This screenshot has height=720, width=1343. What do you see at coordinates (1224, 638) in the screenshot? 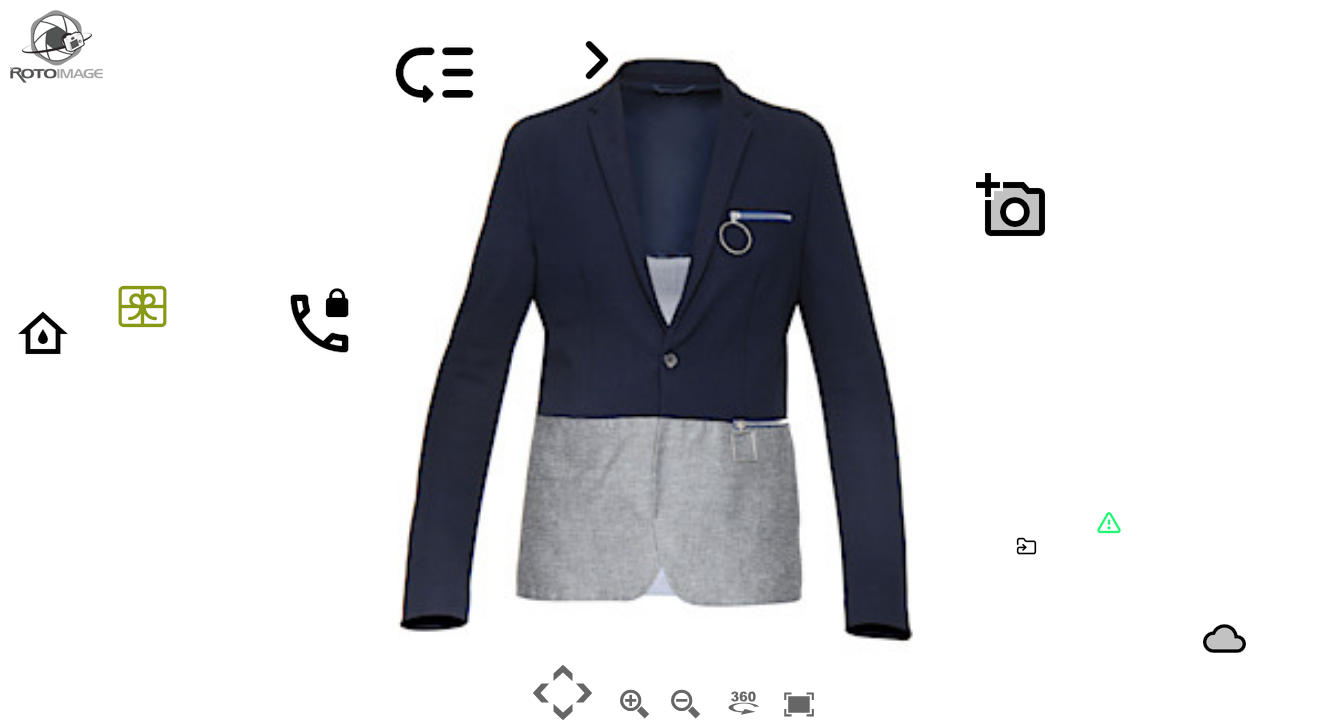
I see `cloud storage or sync status` at bounding box center [1224, 638].